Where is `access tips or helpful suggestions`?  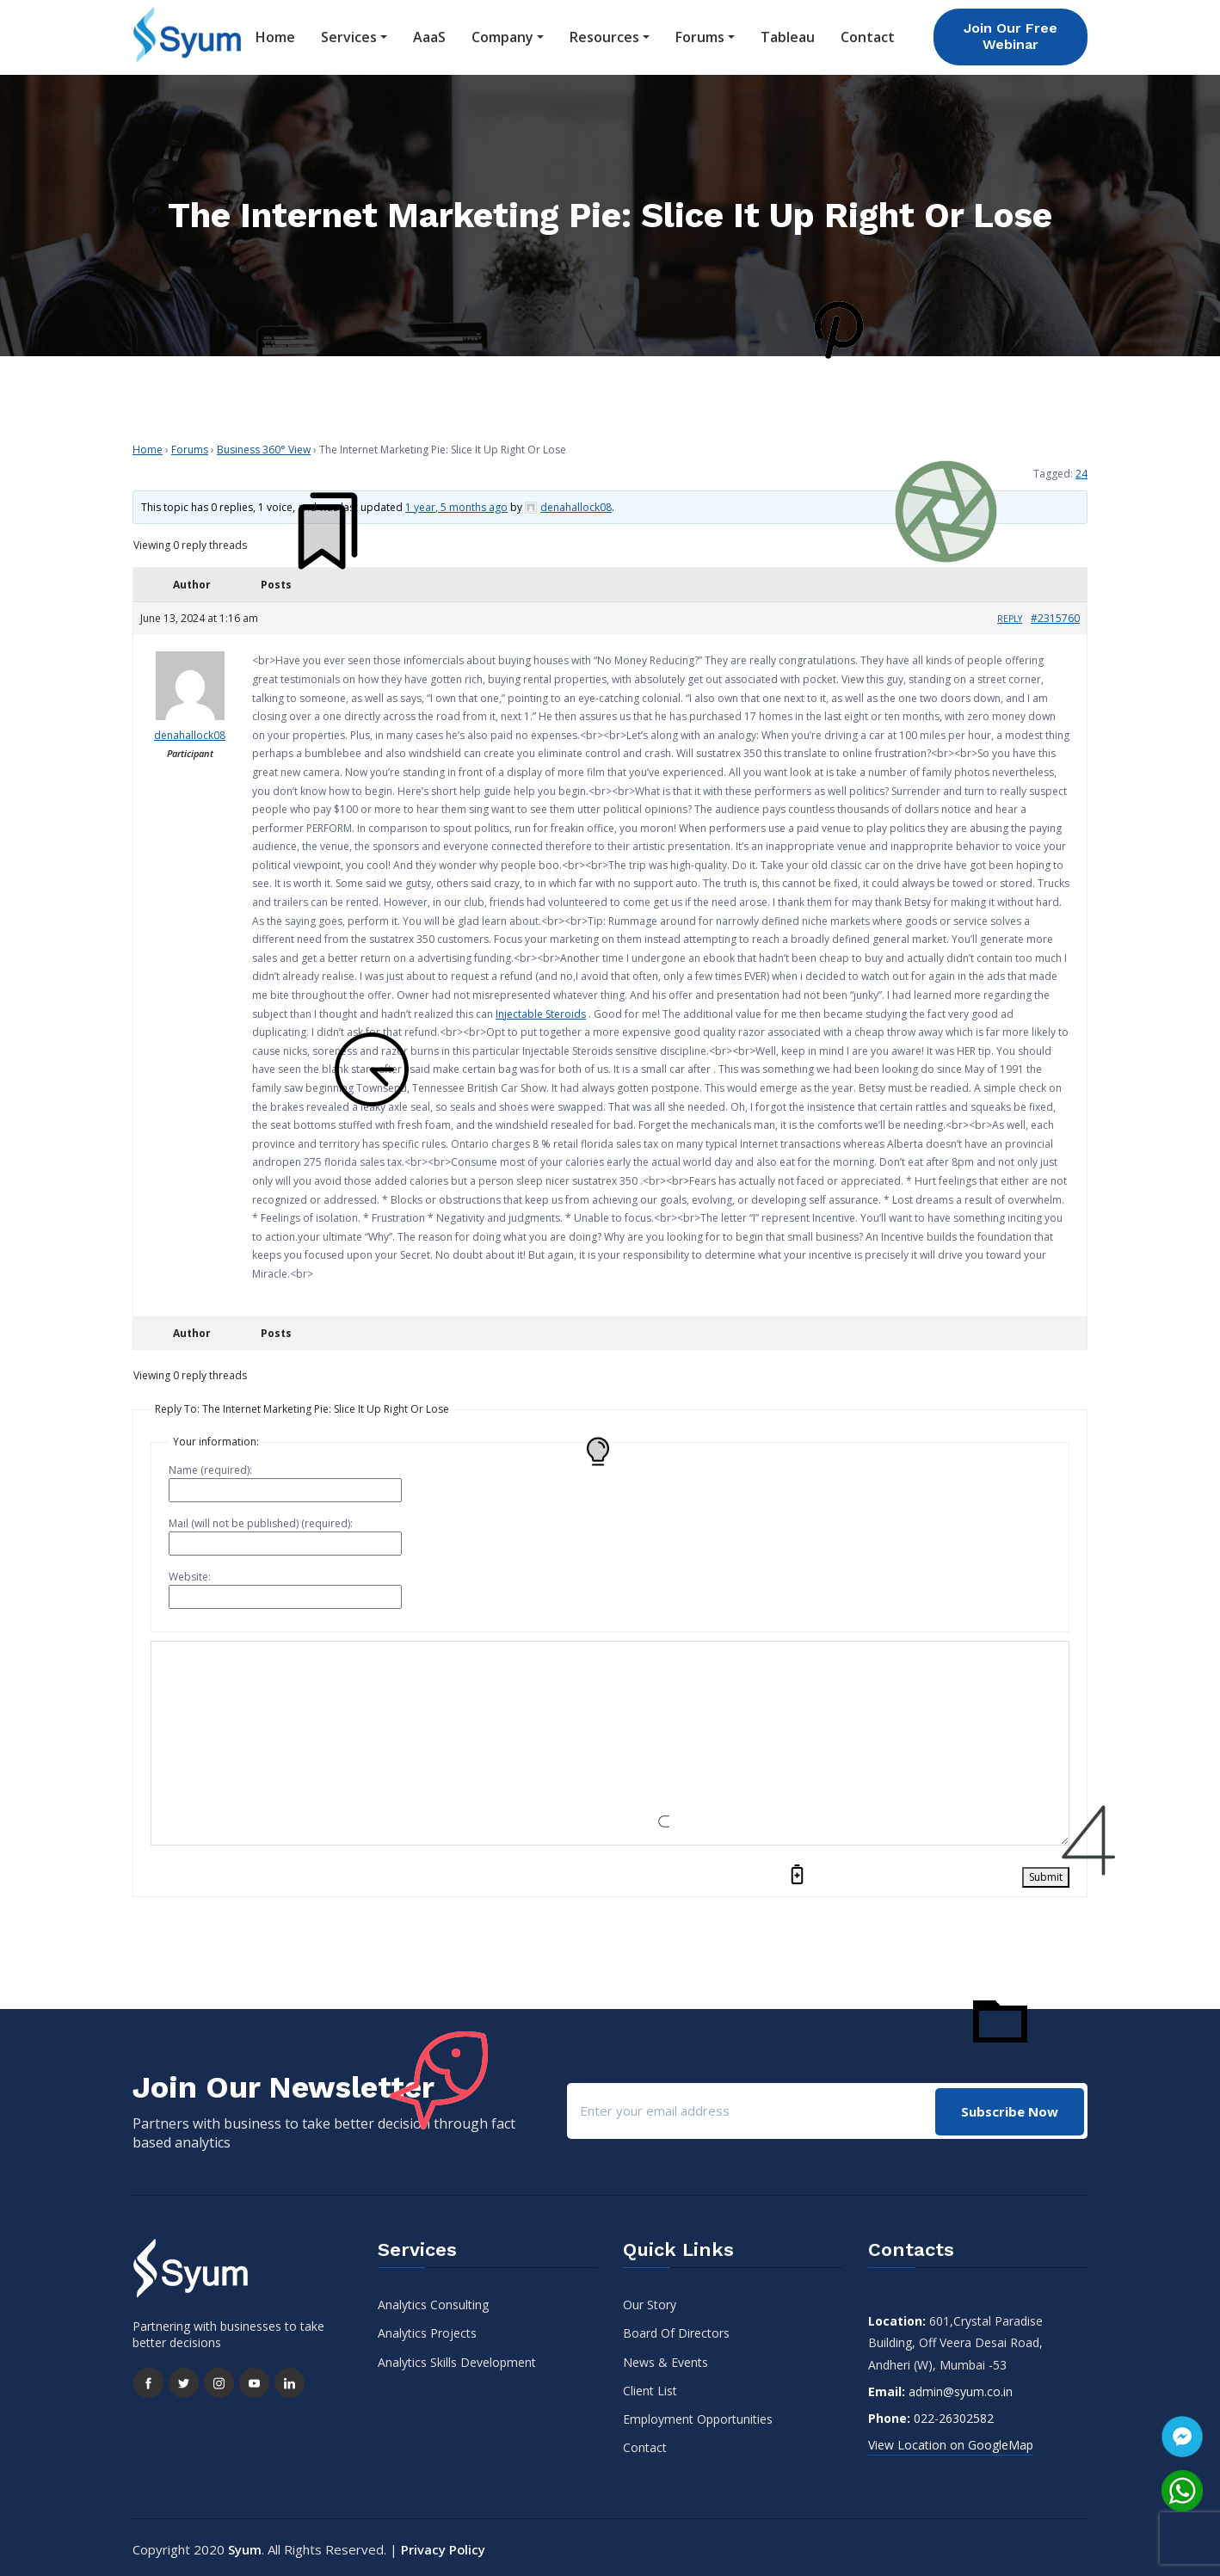 access tips or helpful suggestions is located at coordinates (598, 1451).